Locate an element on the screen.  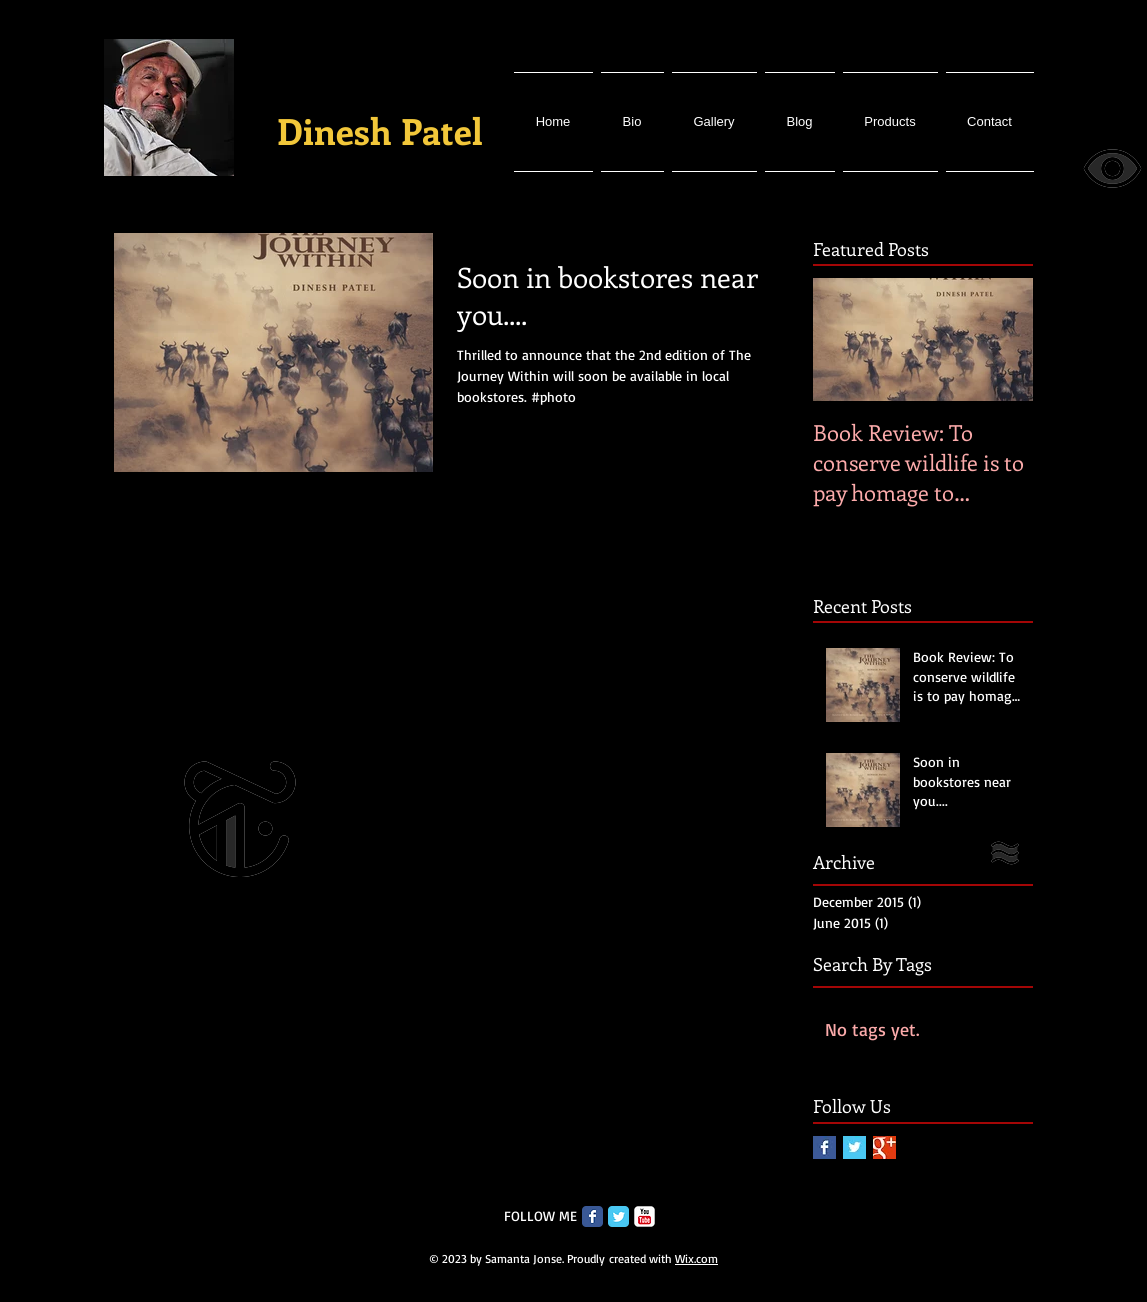
open The New York Times app is located at coordinates (240, 817).